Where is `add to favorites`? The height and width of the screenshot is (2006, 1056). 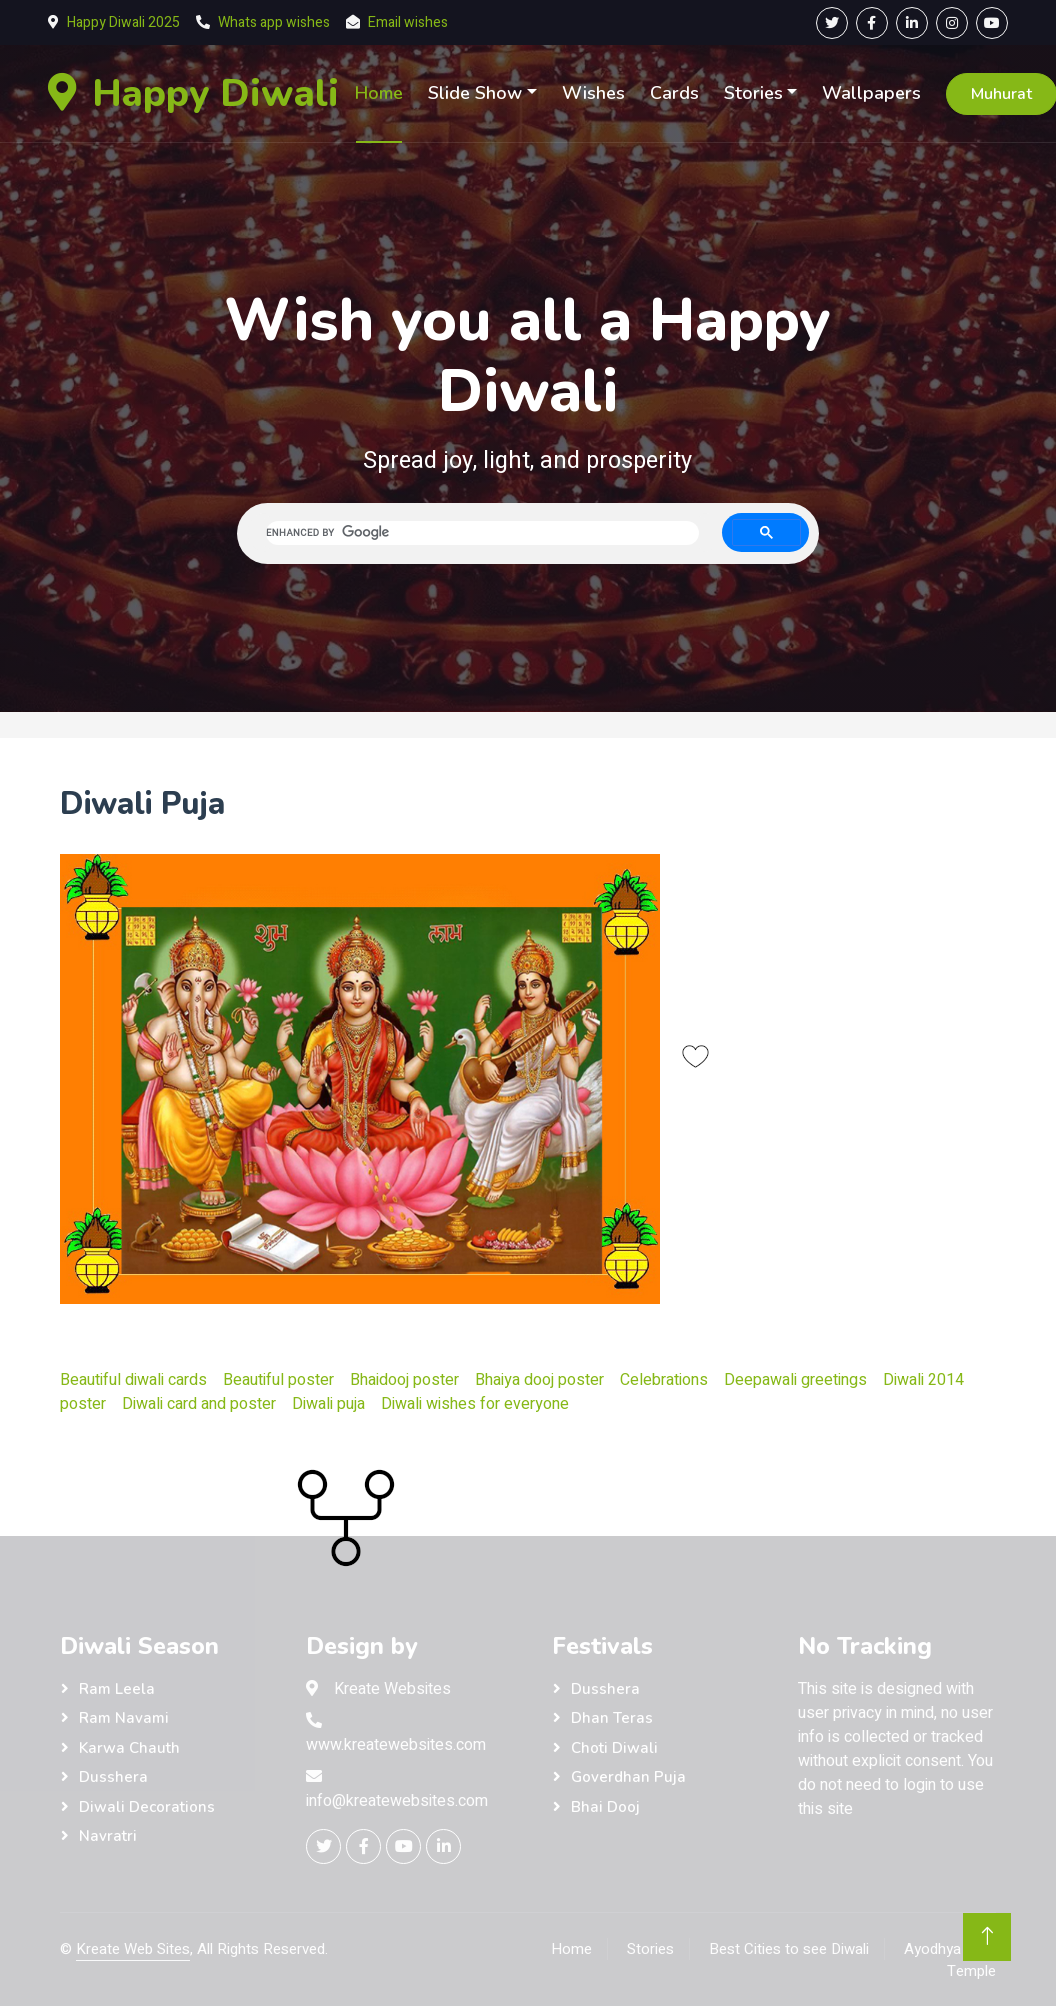 add to favorites is located at coordinates (695, 1055).